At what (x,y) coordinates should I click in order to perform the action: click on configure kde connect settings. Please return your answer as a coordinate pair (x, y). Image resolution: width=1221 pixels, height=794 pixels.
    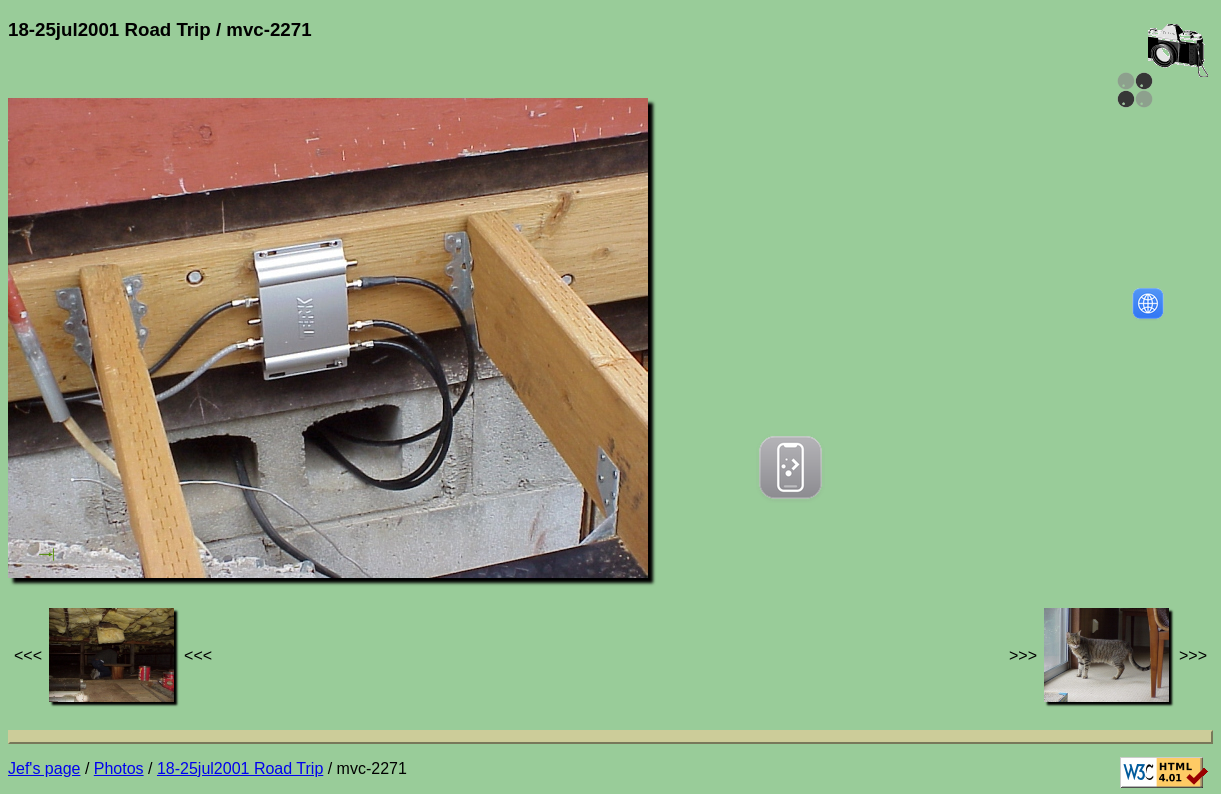
    Looking at the image, I should click on (790, 468).